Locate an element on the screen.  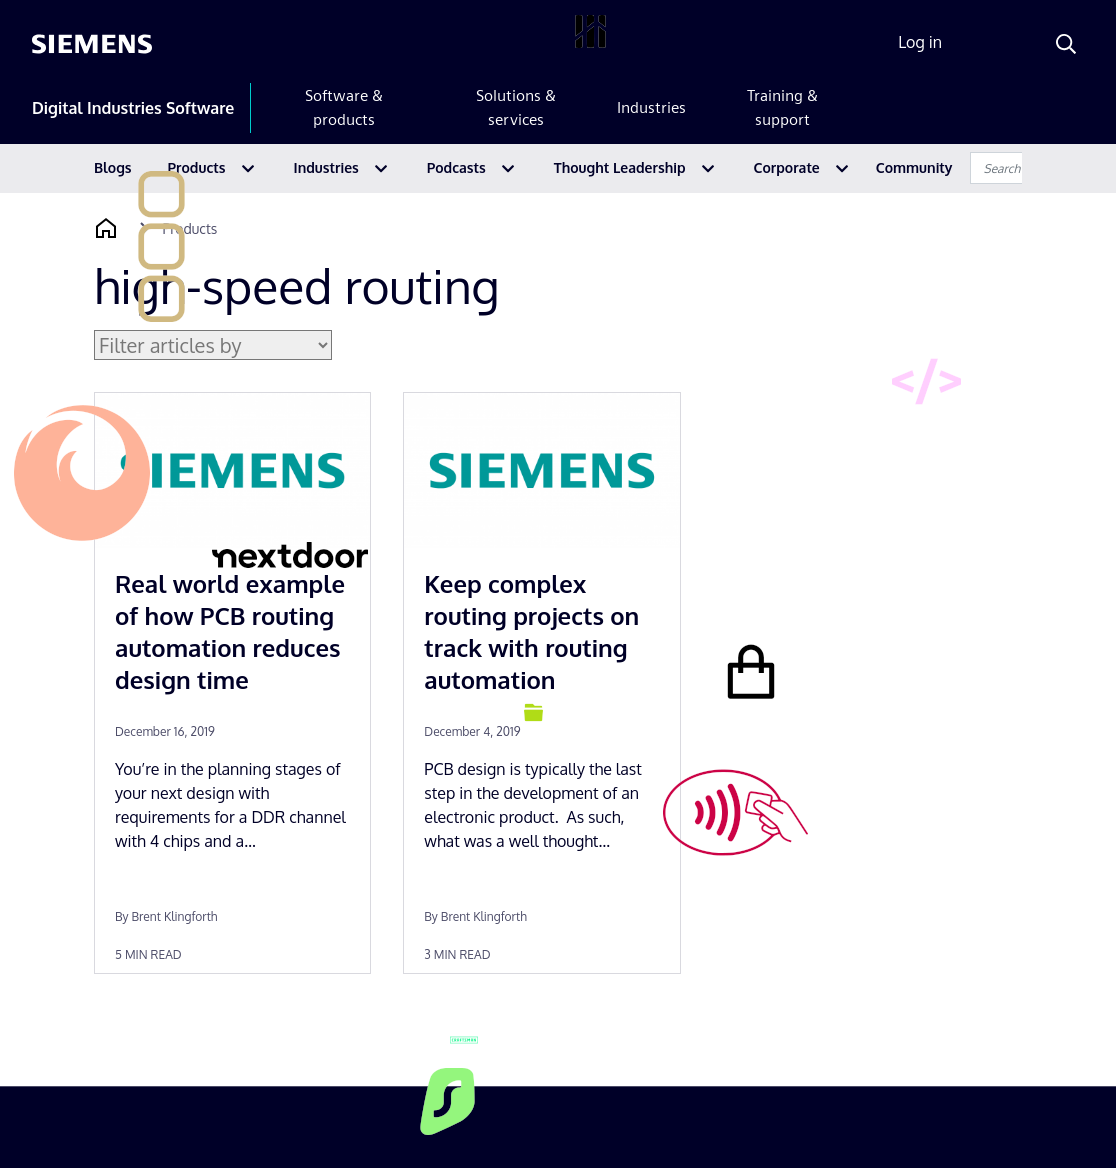
open the nextdoor app is located at coordinates (290, 555).